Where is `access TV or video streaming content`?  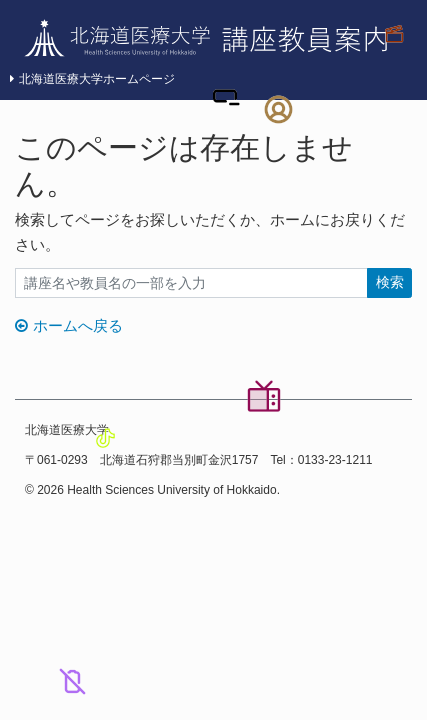
access TV or video streaming content is located at coordinates (264, 398).